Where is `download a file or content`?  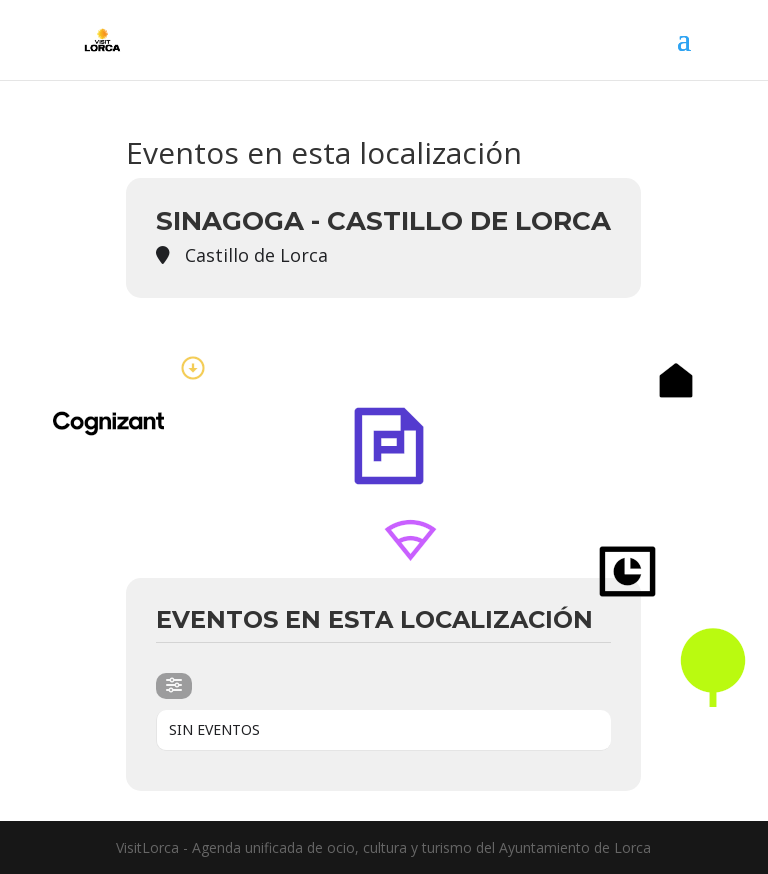
download a file or content is located at coordinates (193, 368).